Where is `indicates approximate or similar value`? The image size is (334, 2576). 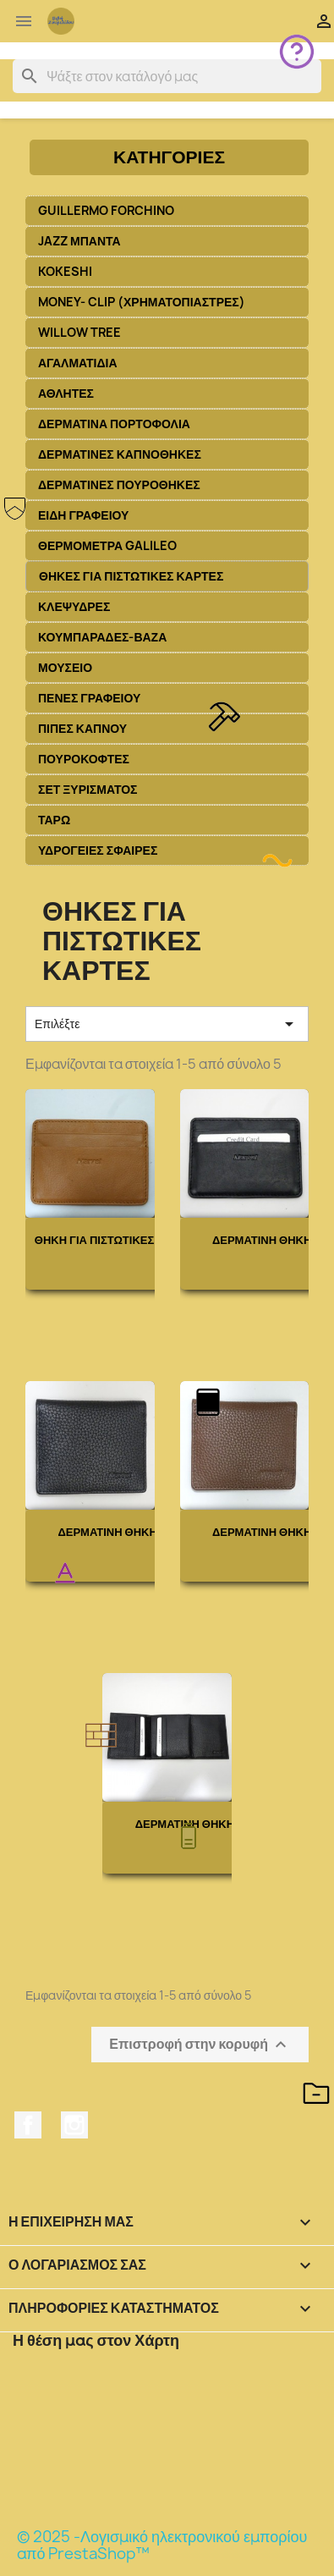
indicates approximate or similar value is located at coordinates (277, 861).